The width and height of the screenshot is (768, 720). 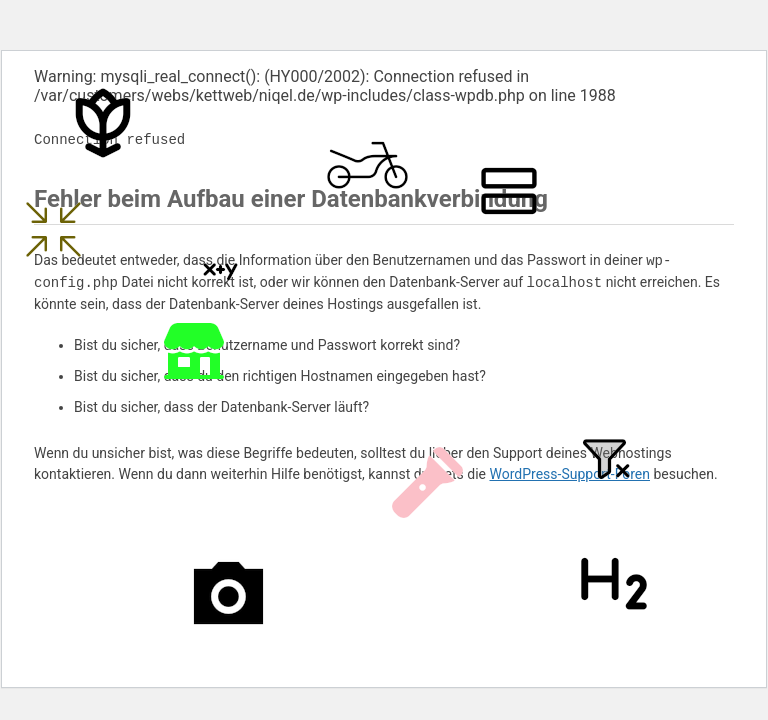 What do you see at coordinates (228, 596) in the screenshot?
I see `take a photo` at bounding box center [228, 596].